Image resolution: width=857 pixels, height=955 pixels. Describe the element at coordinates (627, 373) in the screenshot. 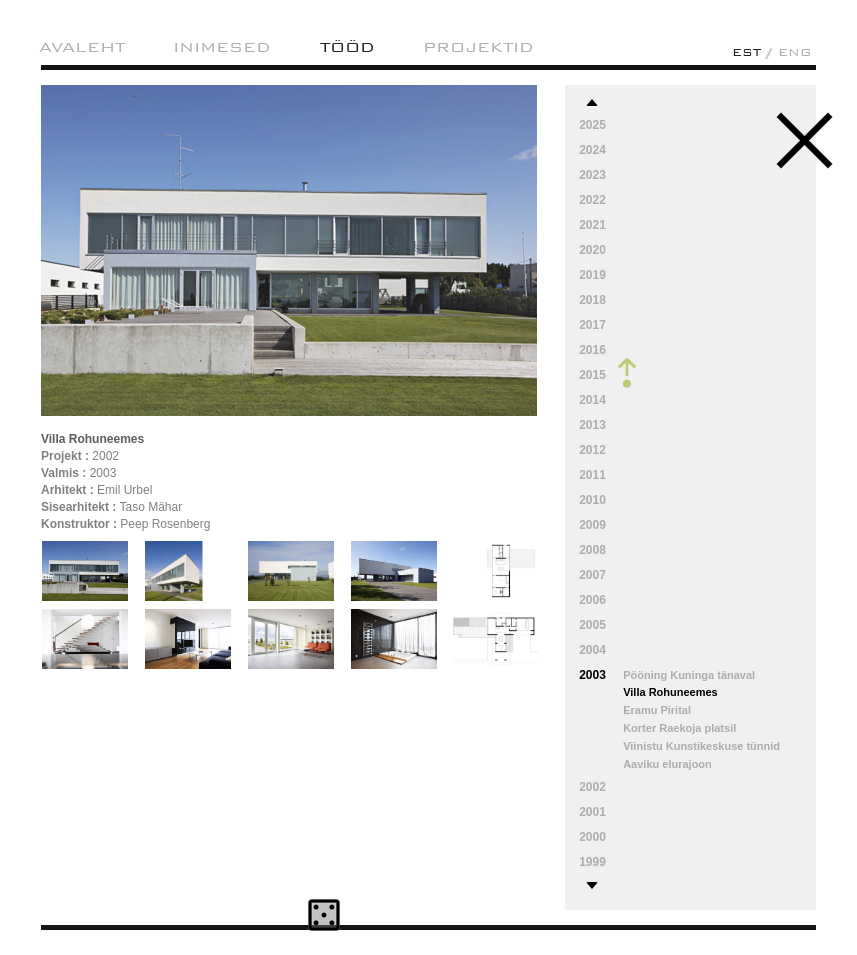

I see `step out of the current function during debugging` at that location.